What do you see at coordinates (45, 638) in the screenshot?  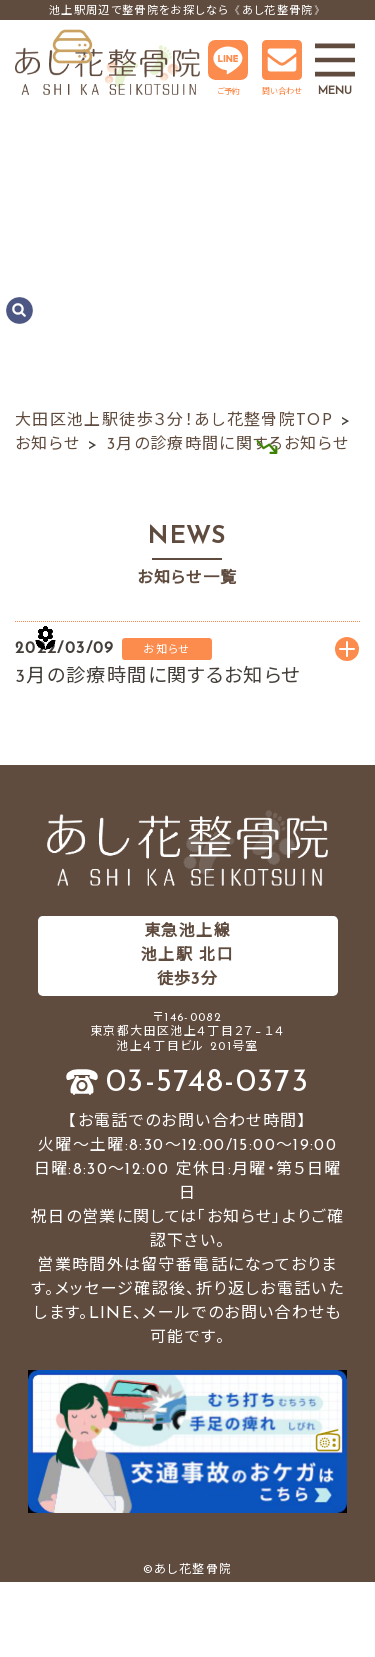 I see `find nearby florists or flower shops` at bounding box center [45, 638].